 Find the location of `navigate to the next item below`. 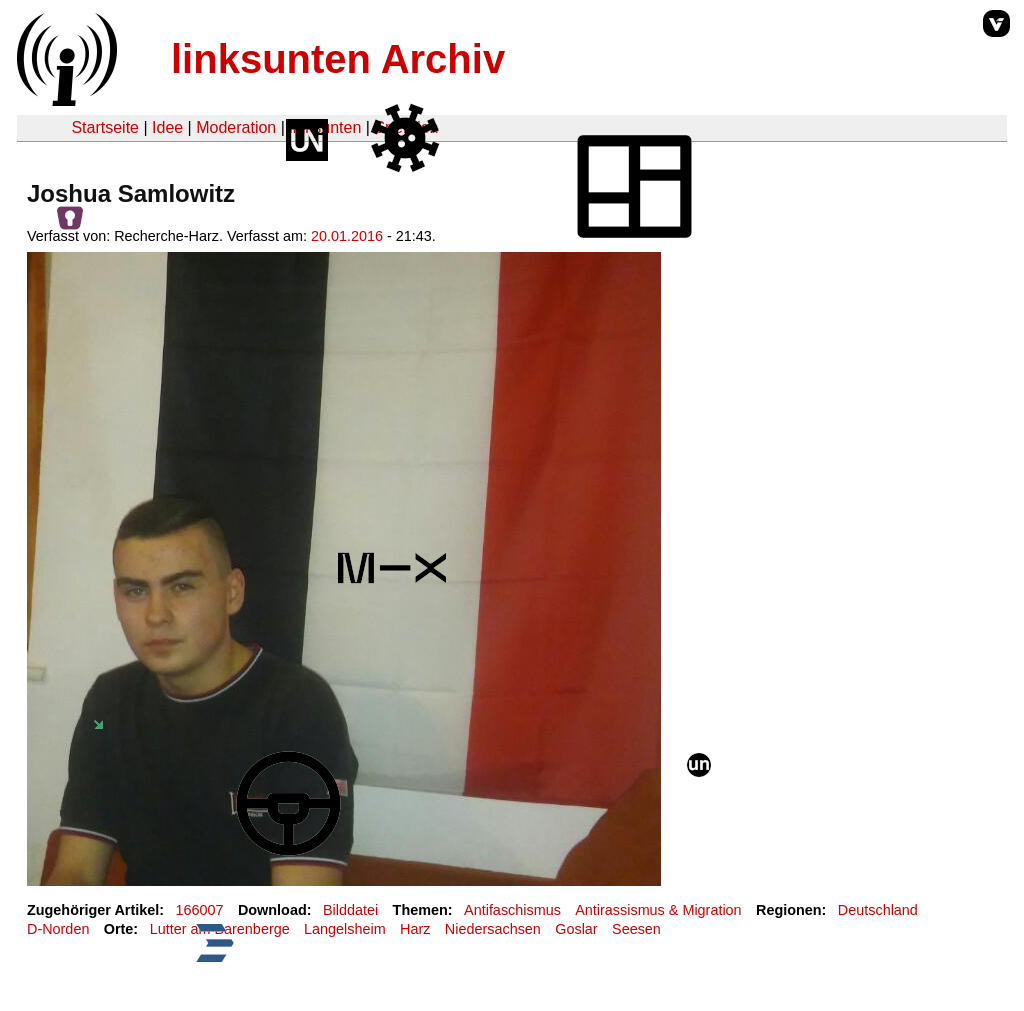

navigate to the next item below is located at coordinates (98, 724).